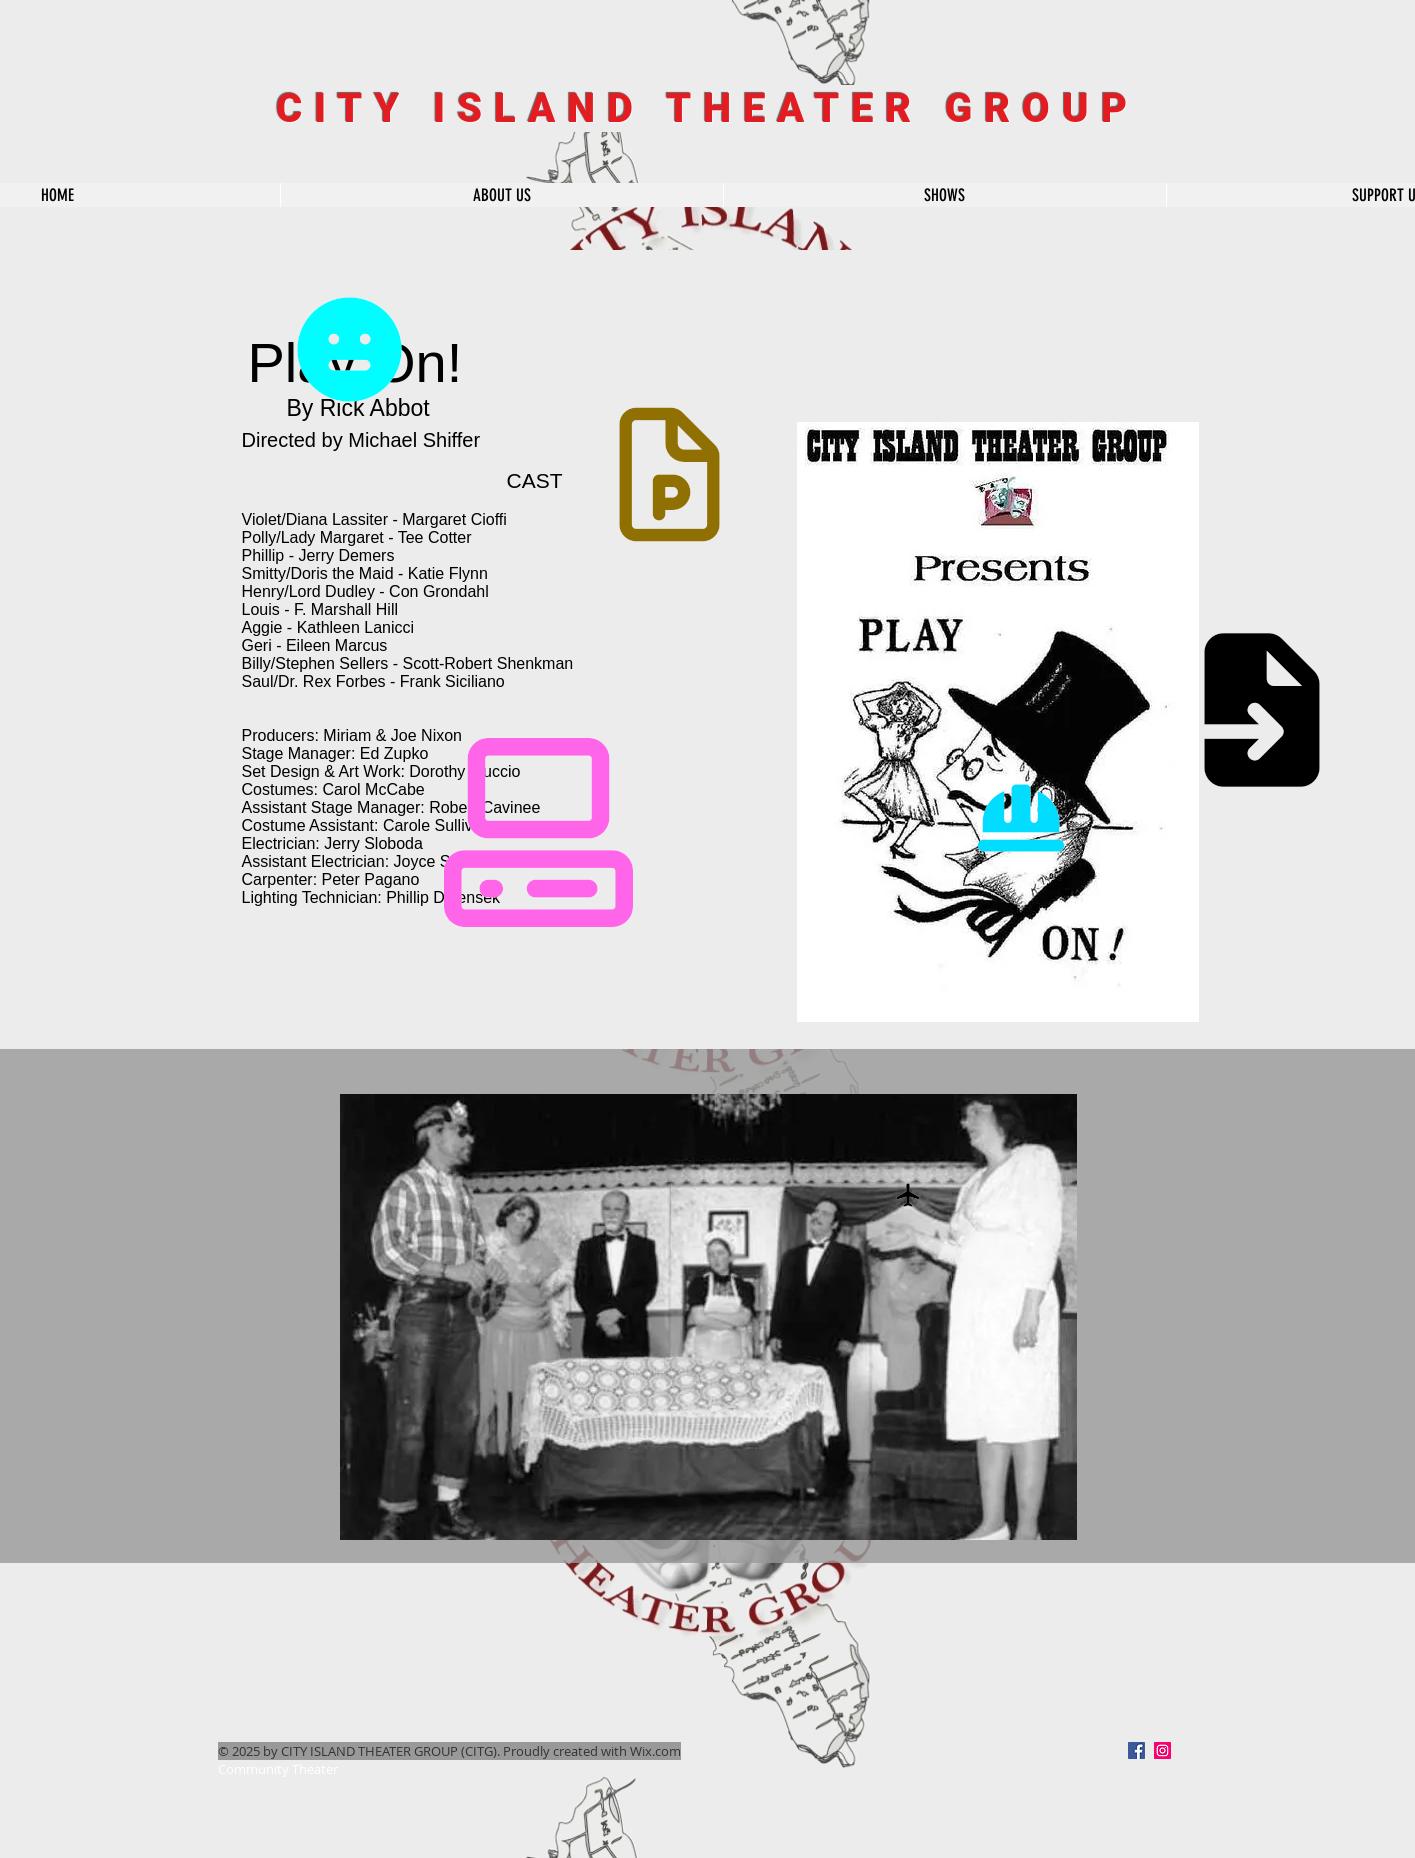 The image size is (1415, 1858). What do you see at coordinates (1021, 818) in the screenshot?
I see `view construction or work zone information` at bounding box center [1021, 818].